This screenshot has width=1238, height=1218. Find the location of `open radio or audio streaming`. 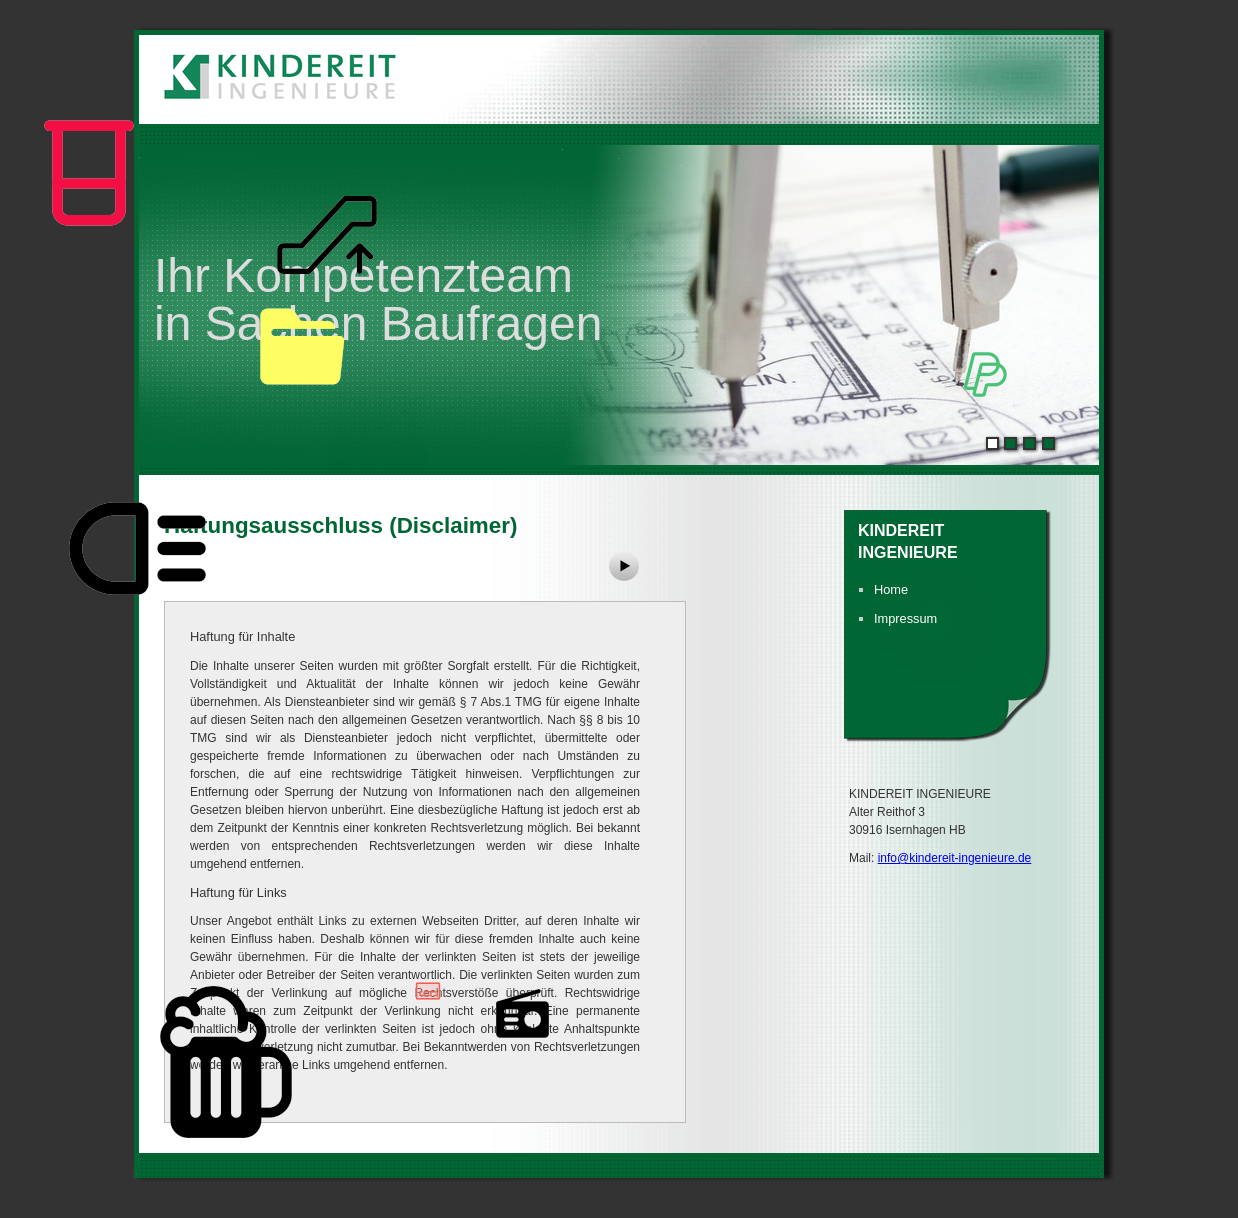

open radio or audio streaming is located at coordinates (522, 1017).